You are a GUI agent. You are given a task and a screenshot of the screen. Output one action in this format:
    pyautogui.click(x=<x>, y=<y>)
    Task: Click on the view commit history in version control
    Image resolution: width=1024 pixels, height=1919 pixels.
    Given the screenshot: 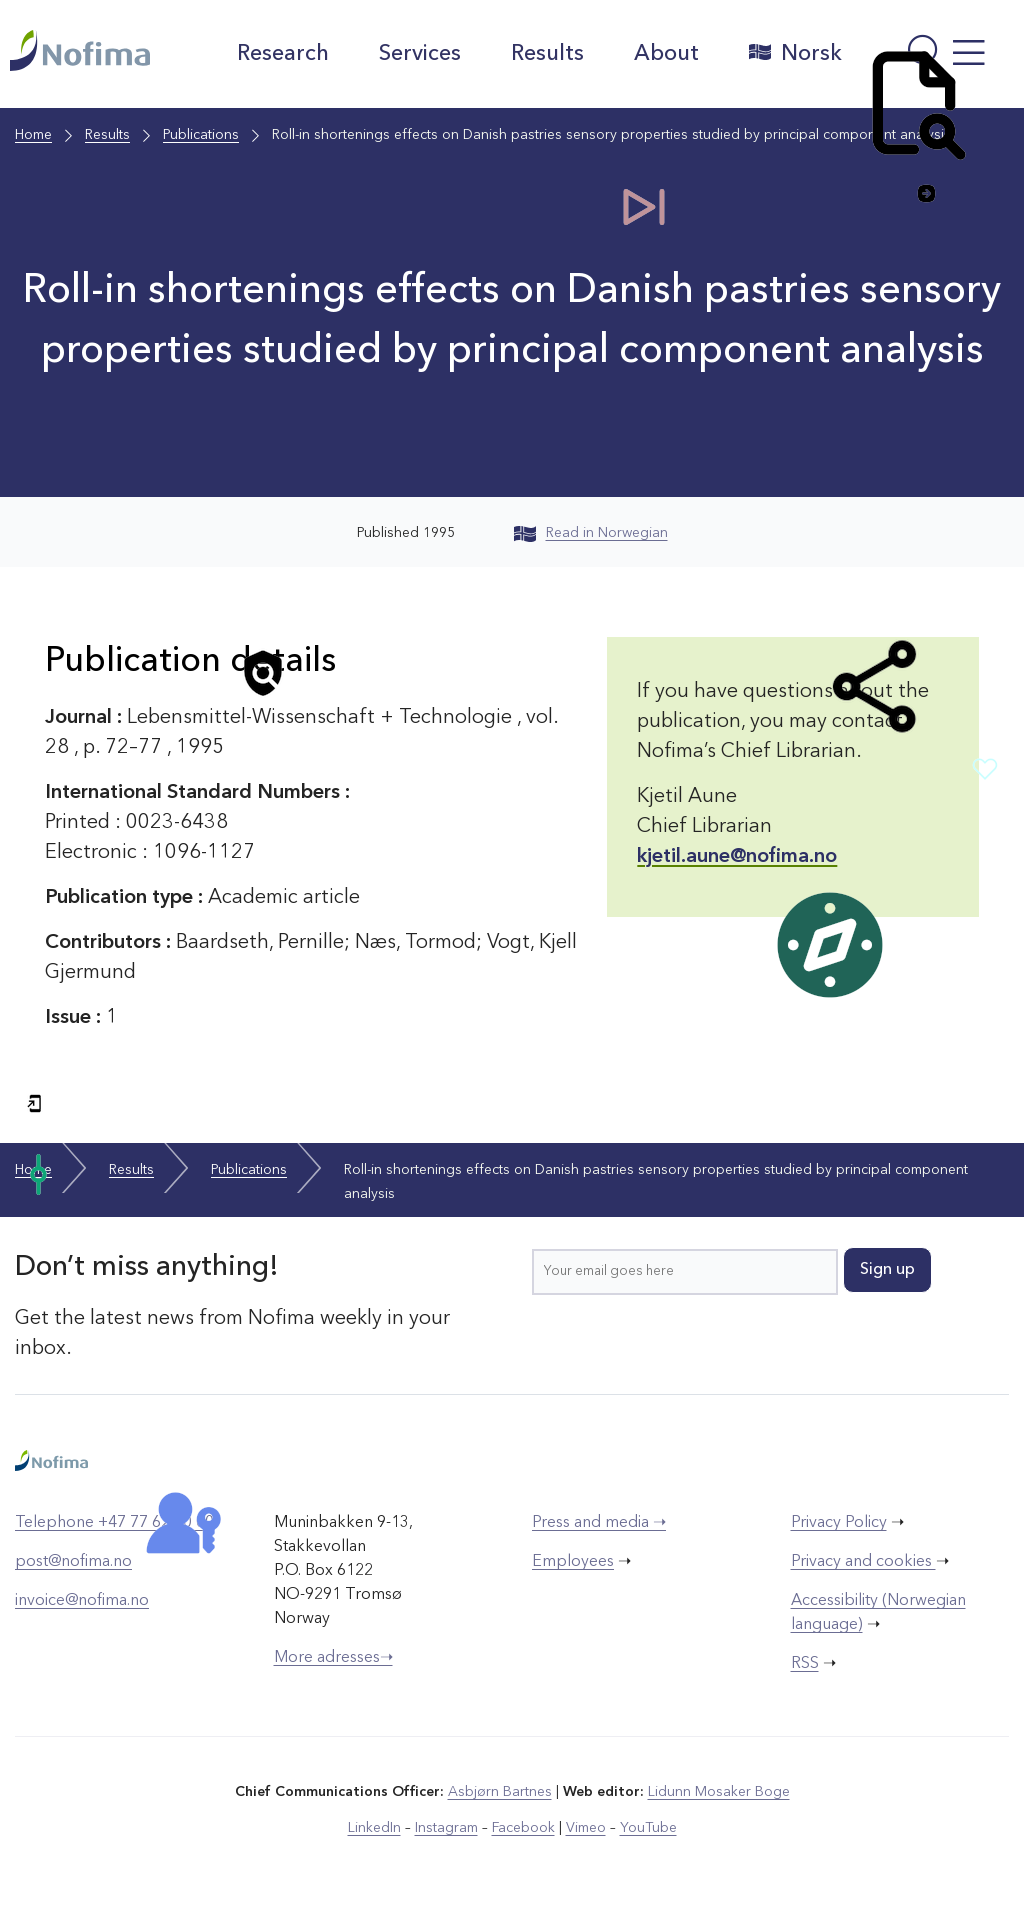 What is the action you would take?
    pyautogui.click(x=38, y=1174)
    